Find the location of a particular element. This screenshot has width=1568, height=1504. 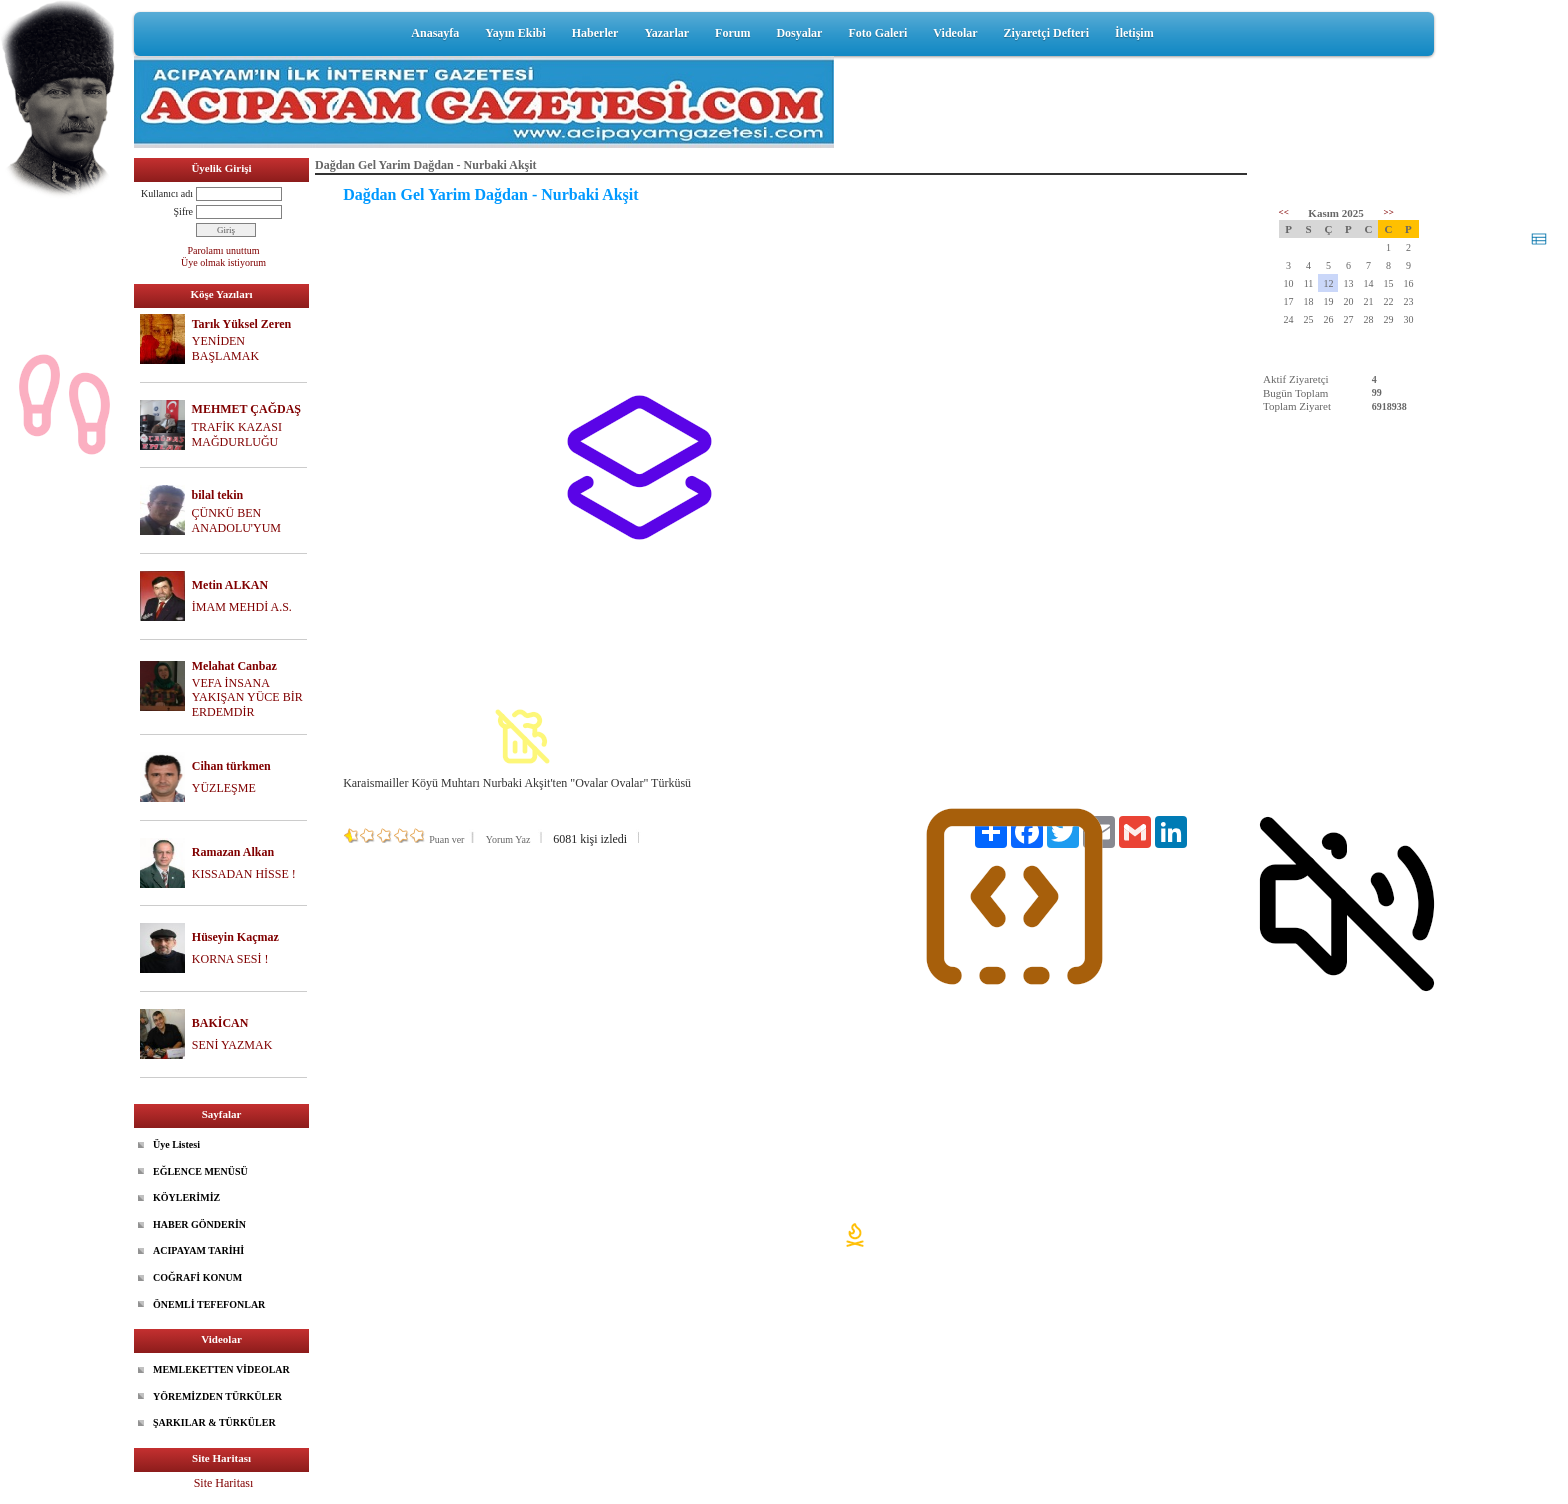

start a campfire or outdoor activity mode is located at coordinates (855, 1235).